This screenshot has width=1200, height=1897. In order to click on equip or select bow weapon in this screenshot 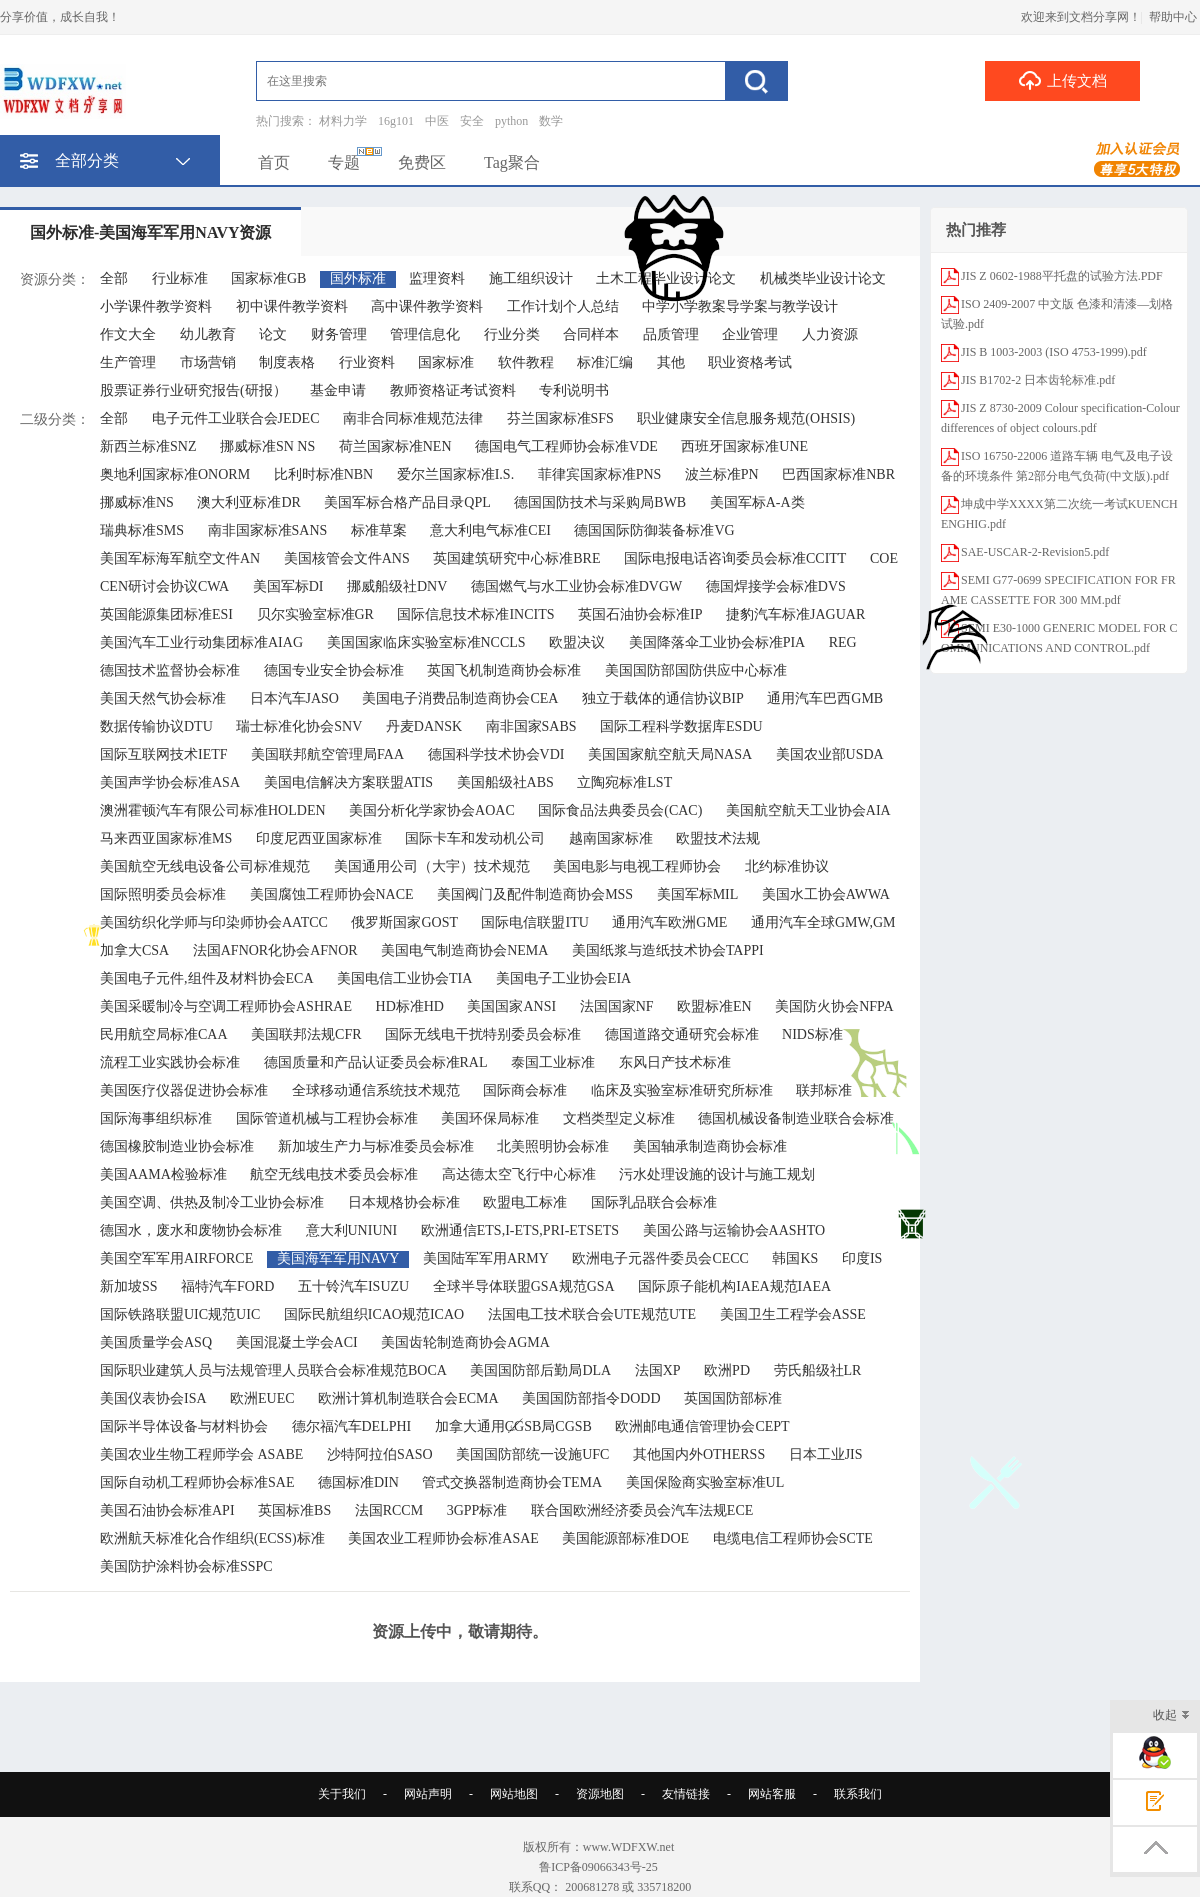, I will do `click(901, 1137)`.